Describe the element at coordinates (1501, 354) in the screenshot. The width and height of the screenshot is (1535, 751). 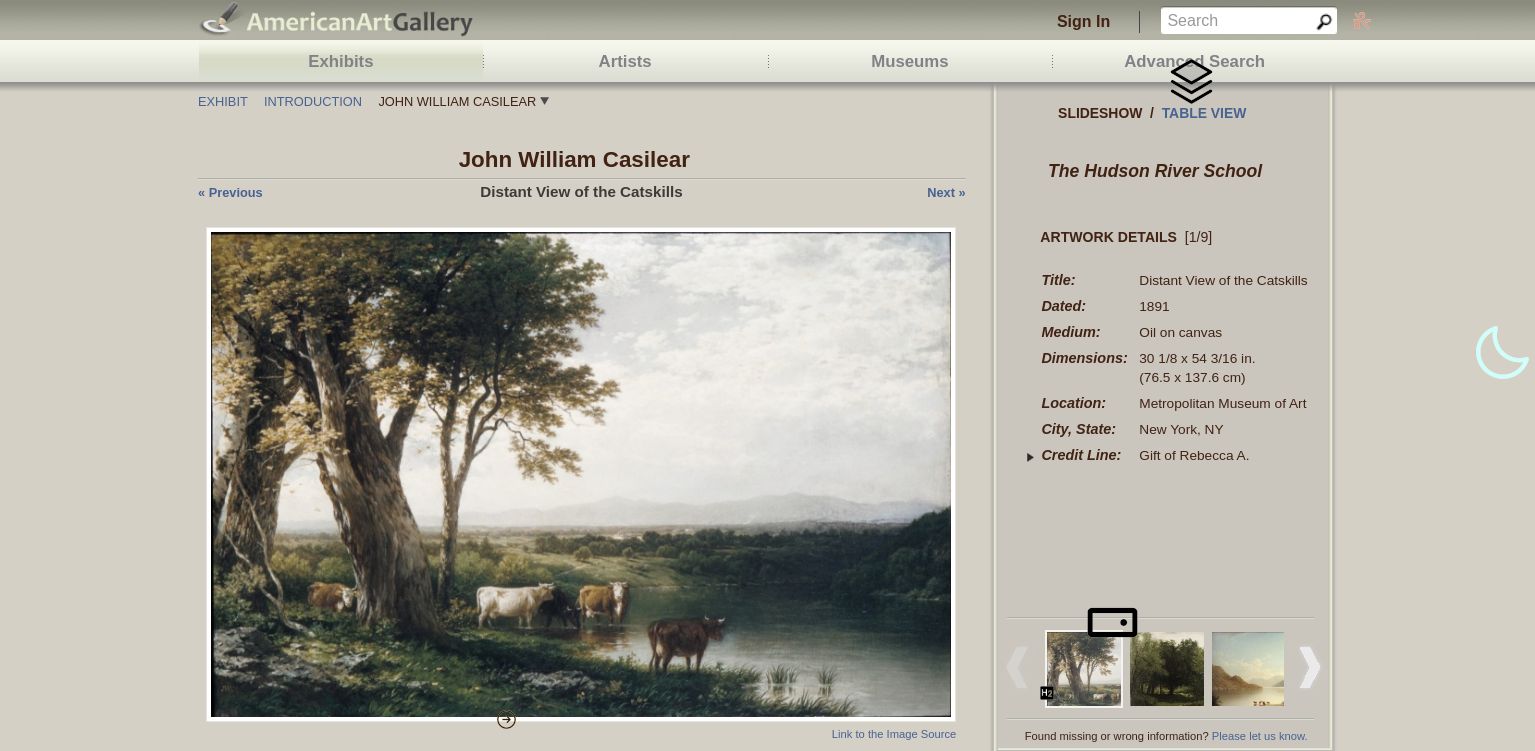
I see `toggle dark mode or night theme` at that location.